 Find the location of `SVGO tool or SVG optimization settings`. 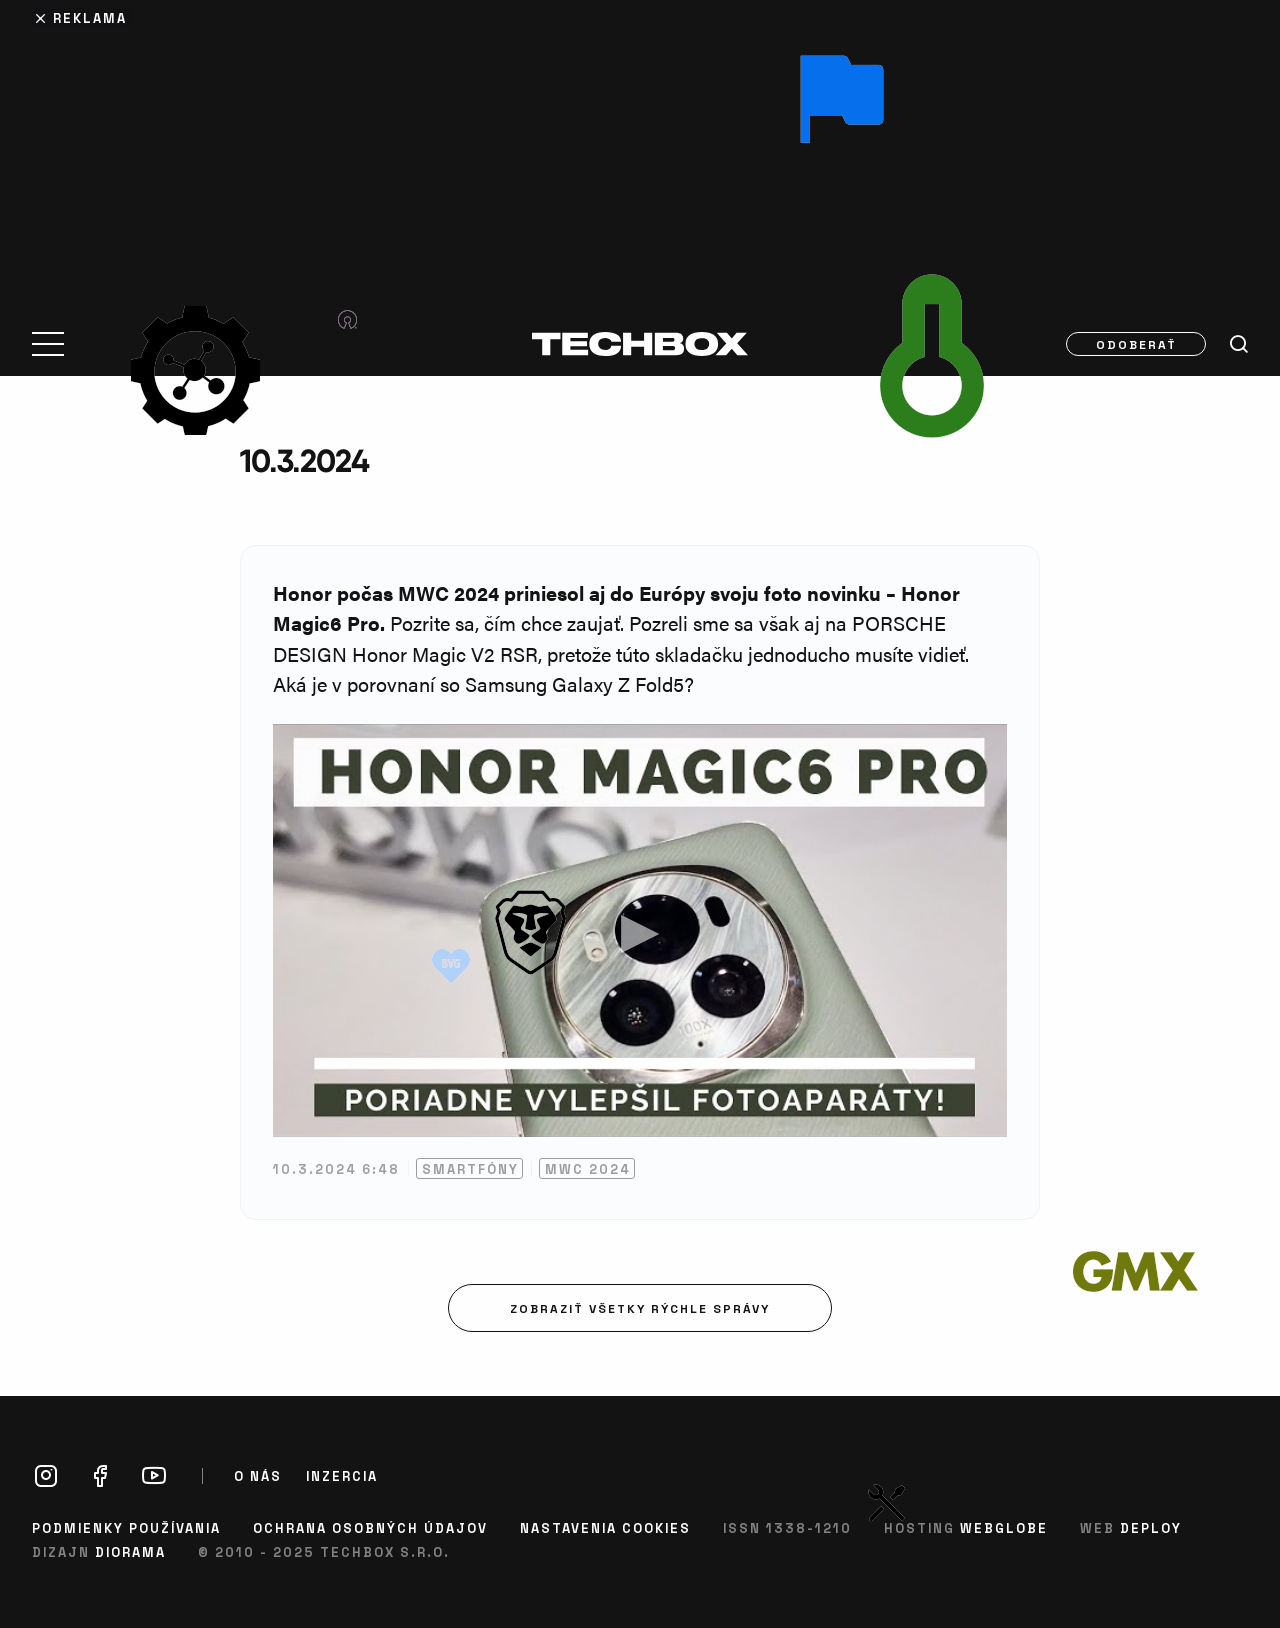

SVGO tool or SVG optimization settings is located at coordinates (195, 370).